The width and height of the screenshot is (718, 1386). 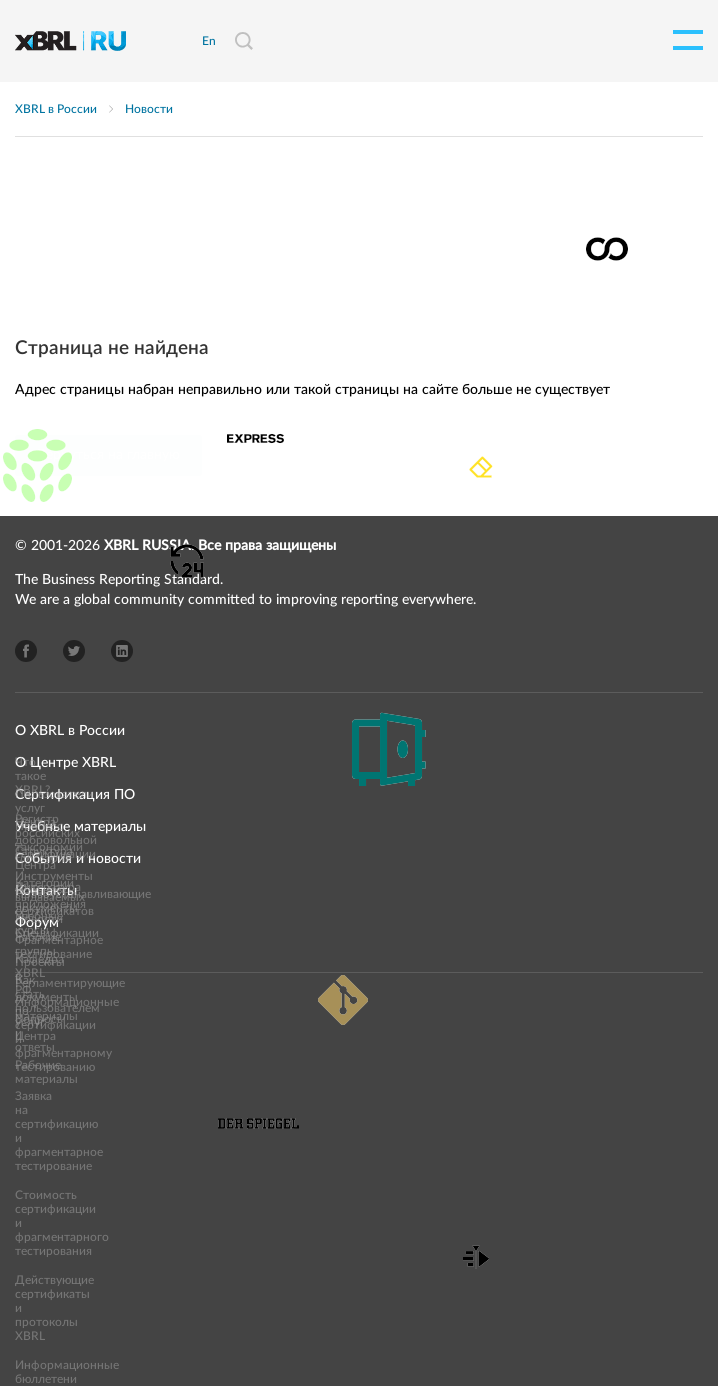 What do you see at coordinates (255, 438) in the screenshot?
I see `visit the Express clothing retailer website` at bounding box center [255, 438].